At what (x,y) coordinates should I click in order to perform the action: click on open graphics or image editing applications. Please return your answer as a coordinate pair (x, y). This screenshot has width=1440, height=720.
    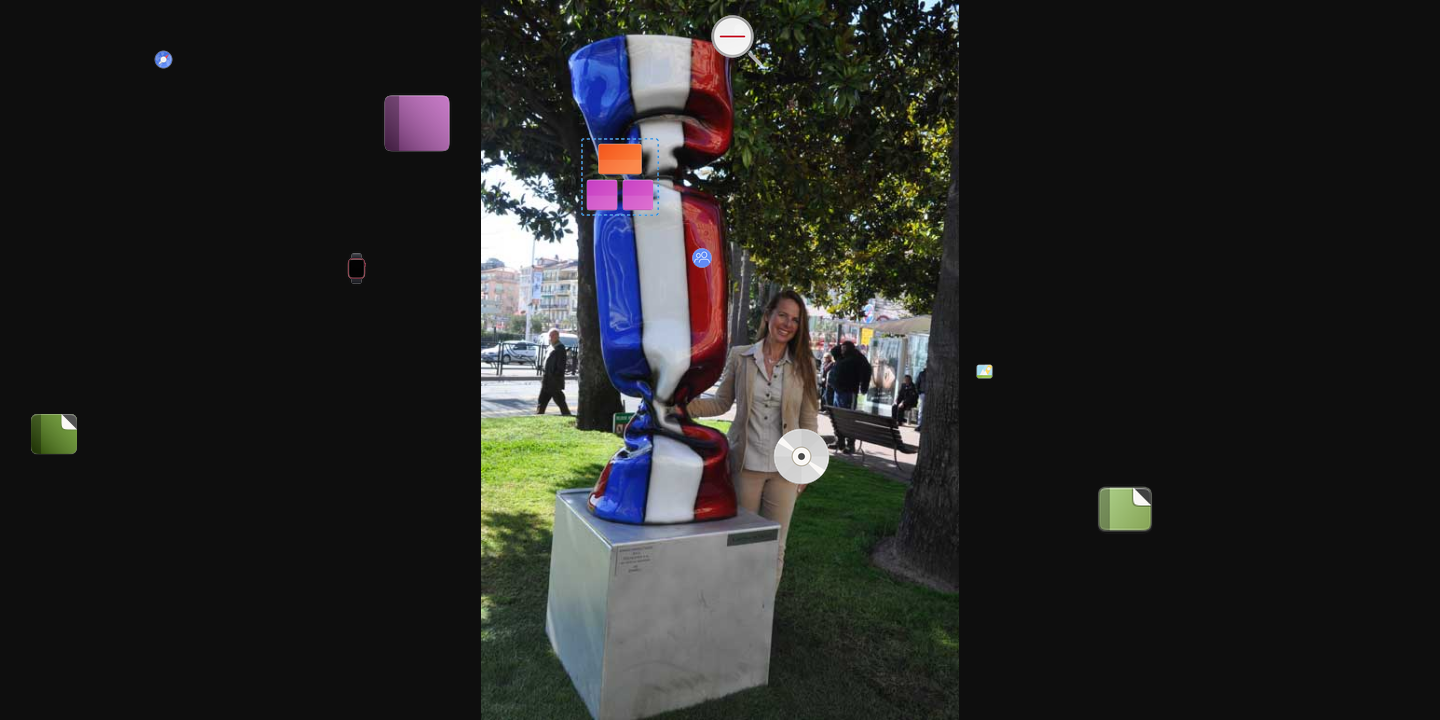
    Looking at the image, I should click on (984, 371).